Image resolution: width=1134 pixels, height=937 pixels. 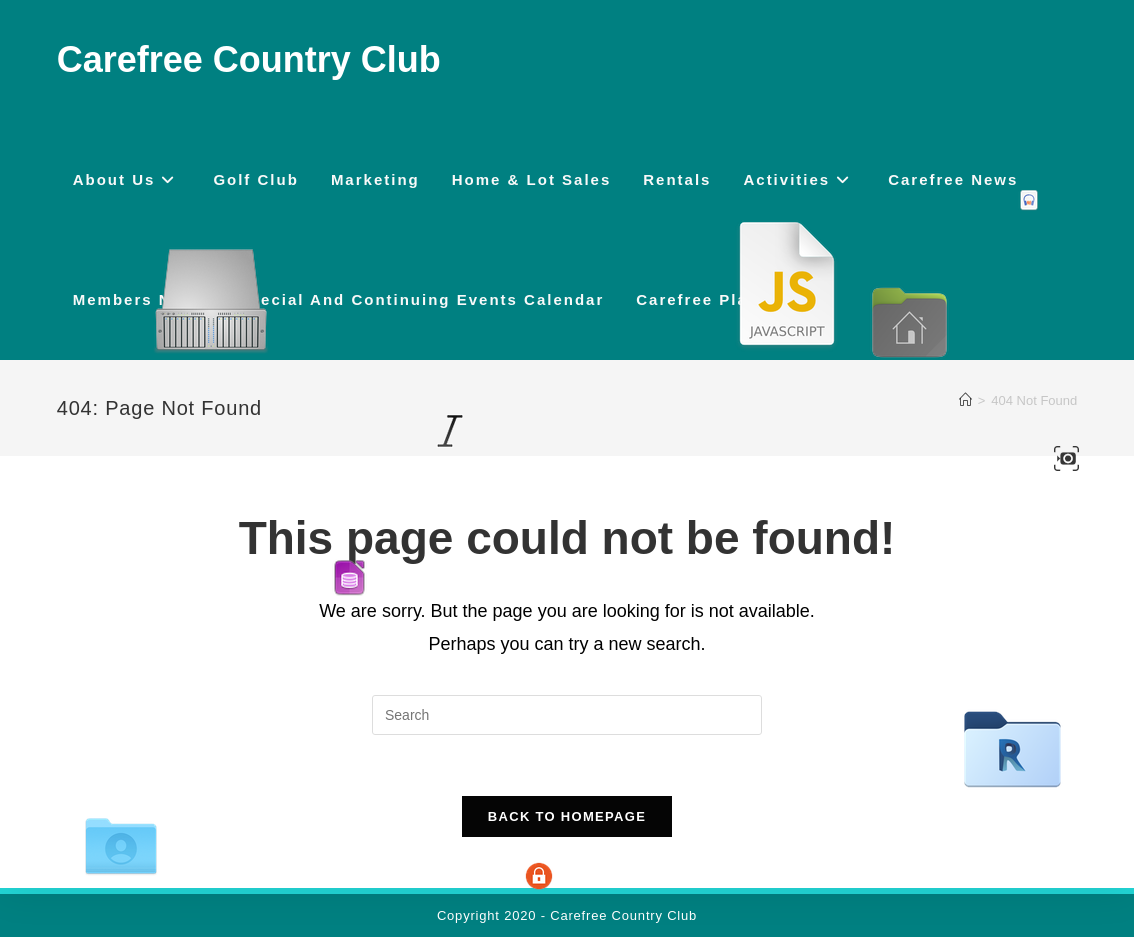 I want to click on open LibreOffice Base database application, so click(x=349, y=577).